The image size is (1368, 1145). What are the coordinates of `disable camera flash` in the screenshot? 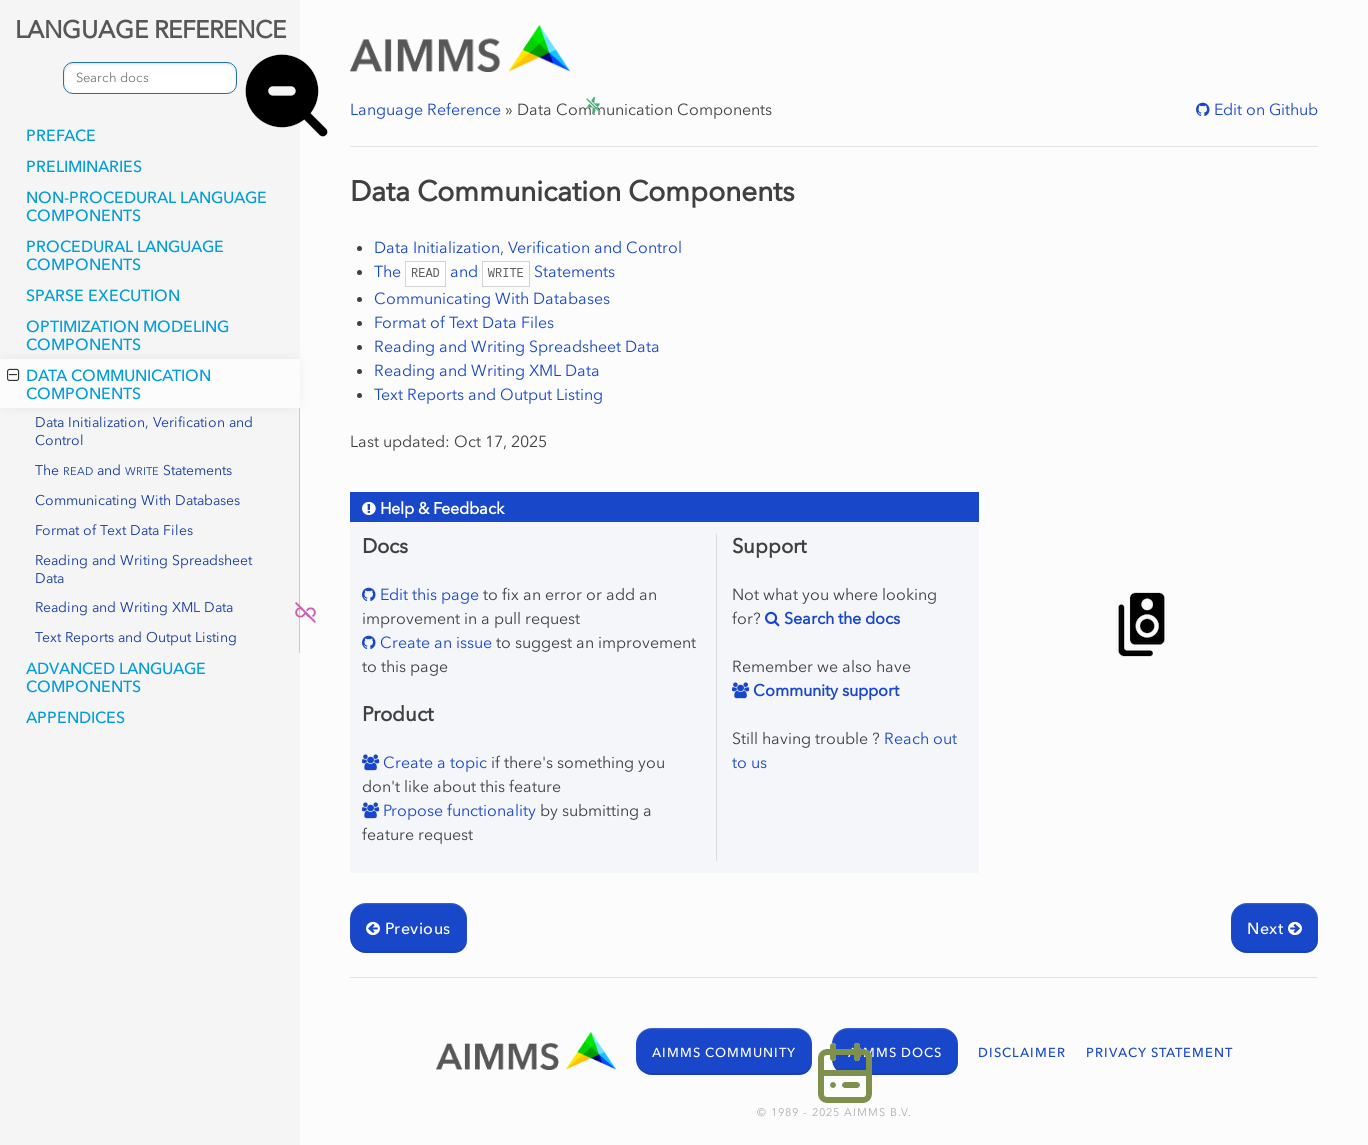 It's located at (593, 105).